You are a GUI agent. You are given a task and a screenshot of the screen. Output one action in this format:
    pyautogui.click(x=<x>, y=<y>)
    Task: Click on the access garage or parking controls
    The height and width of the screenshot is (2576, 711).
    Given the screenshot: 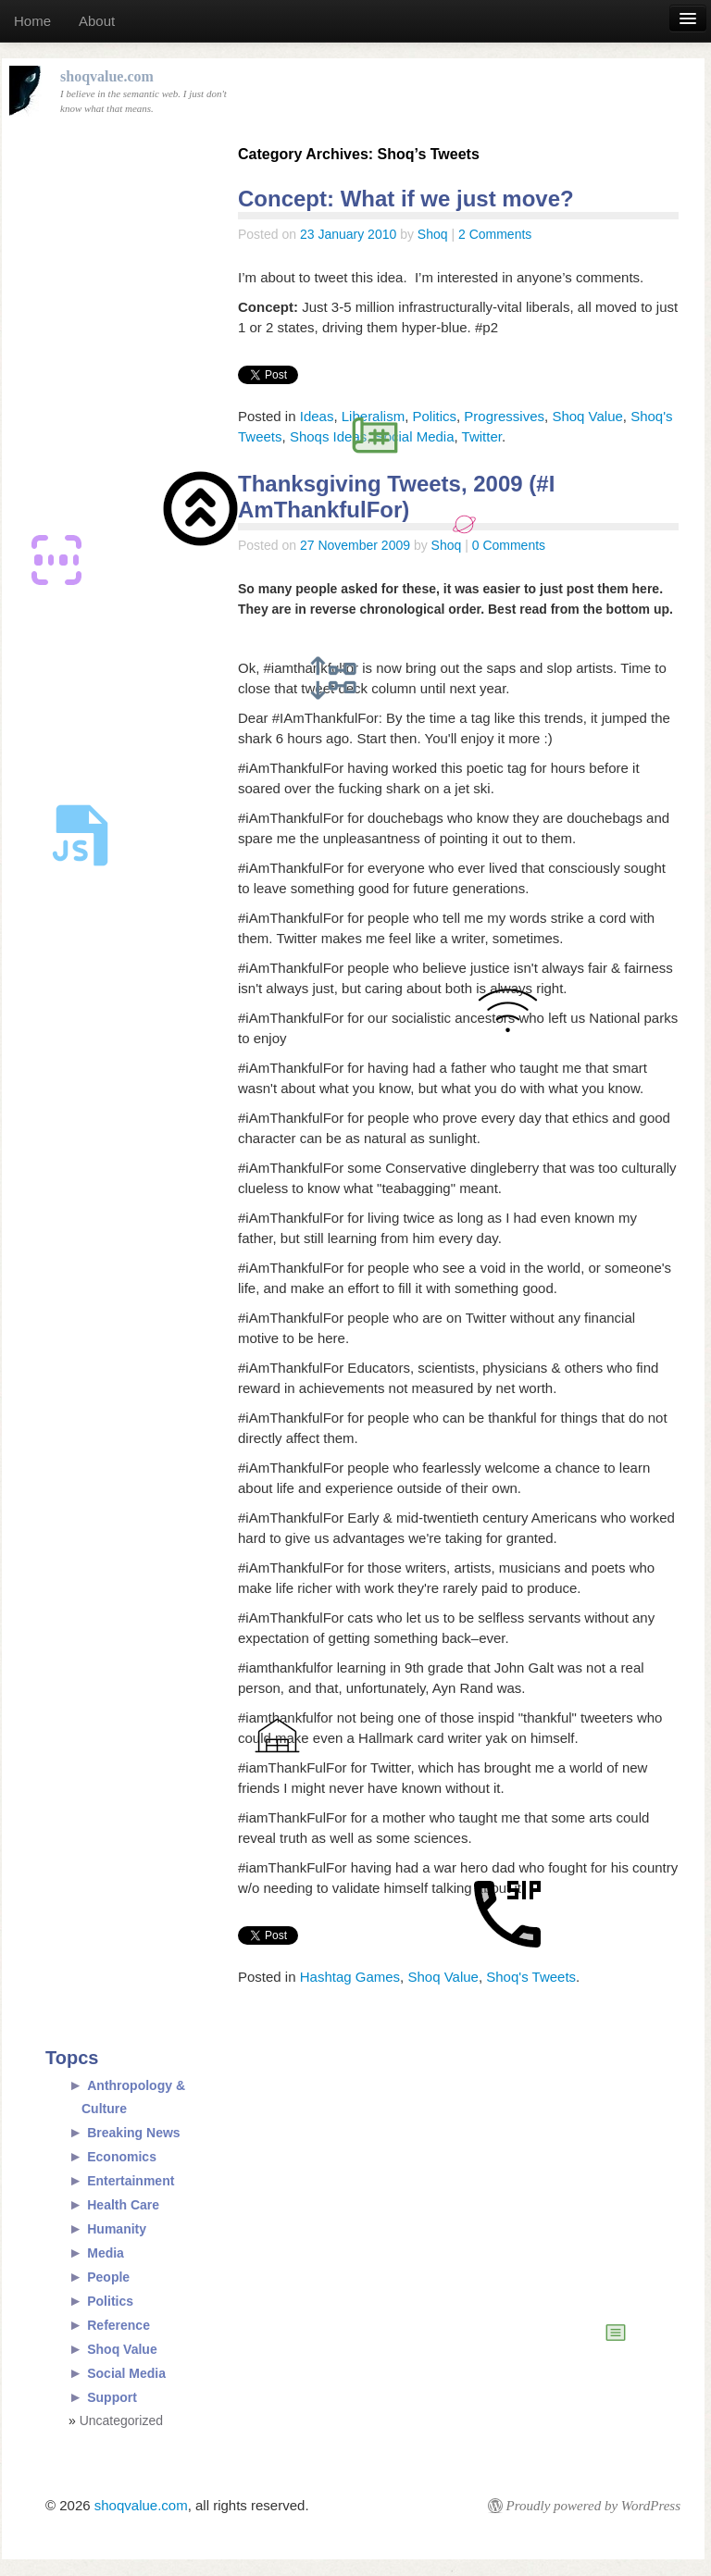 What is the action you would take?
    pyautogui.click(x=277, y=1737)
    